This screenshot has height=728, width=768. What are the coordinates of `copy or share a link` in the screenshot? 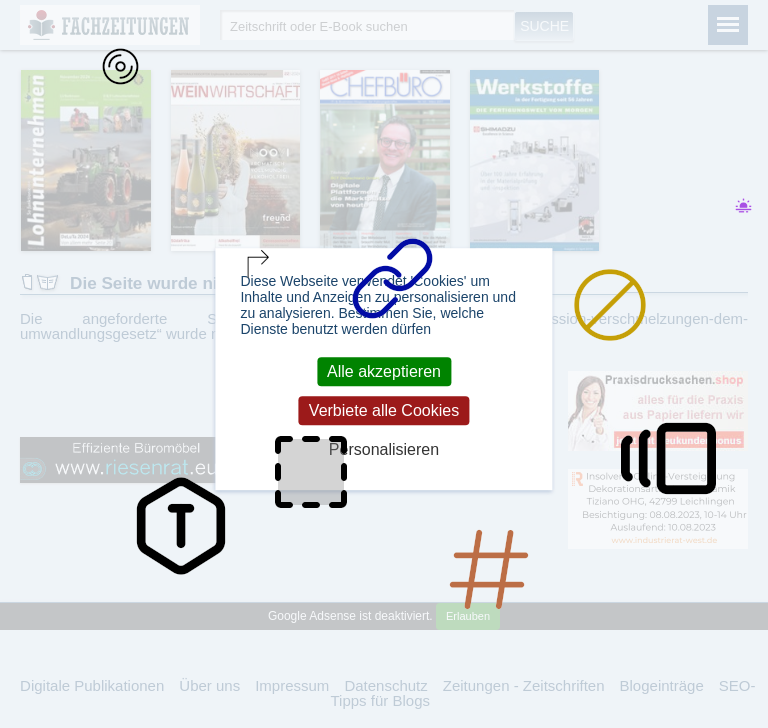 It's located at (392, 278).